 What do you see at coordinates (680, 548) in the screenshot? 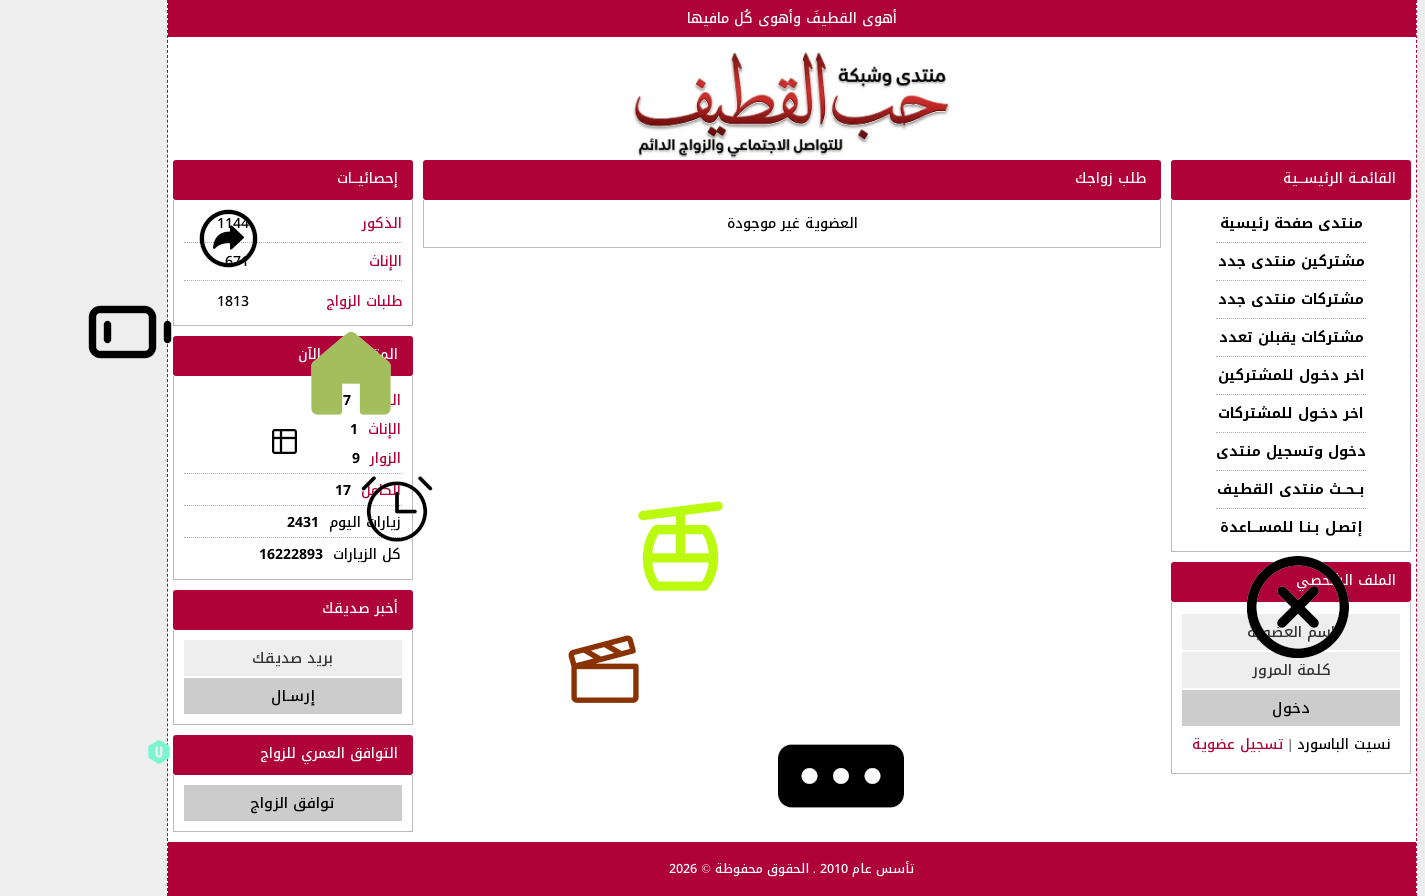
I see `access ski lift or cable car information` at bounding box center [680, 548].